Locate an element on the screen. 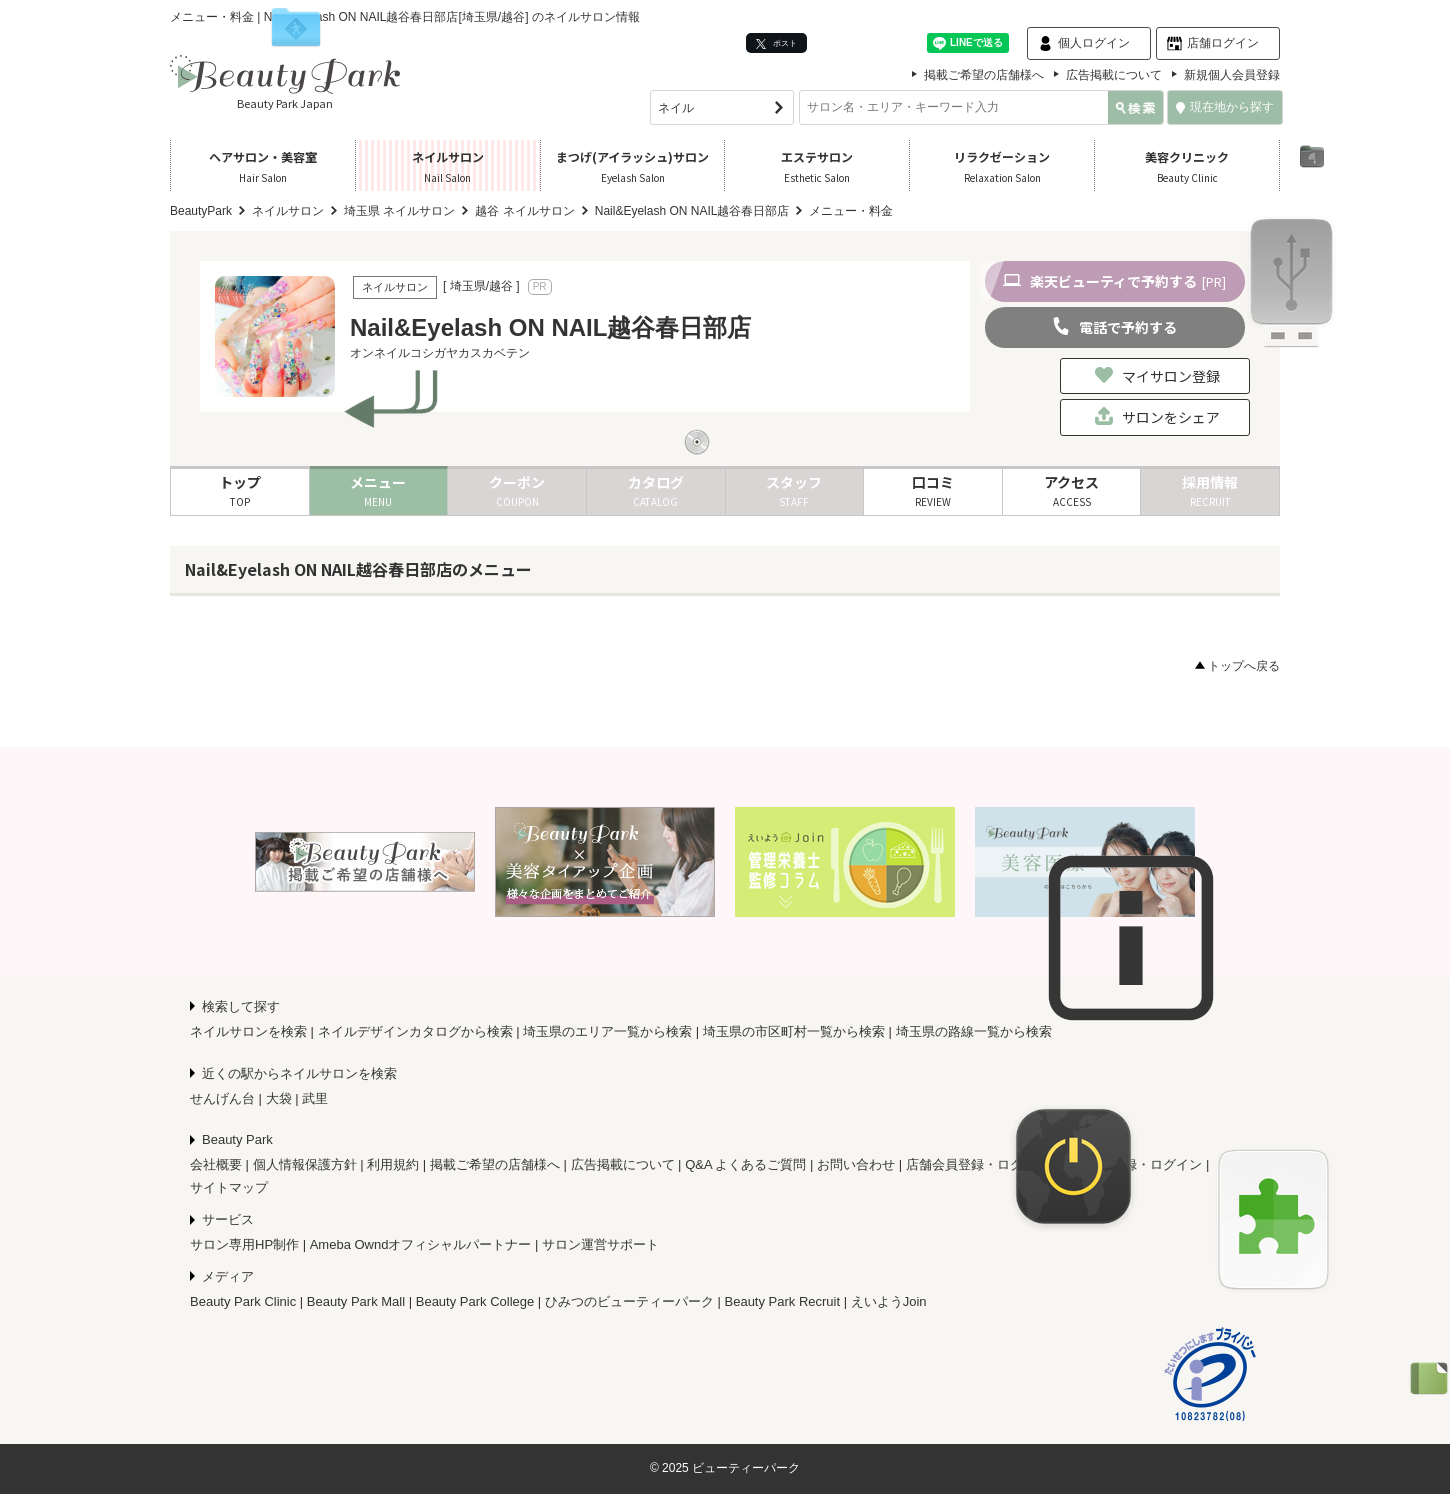 The height and width of the screenshot is (1494, 1450). open insync cloud sync folder is located at coordinates (1312, 156).